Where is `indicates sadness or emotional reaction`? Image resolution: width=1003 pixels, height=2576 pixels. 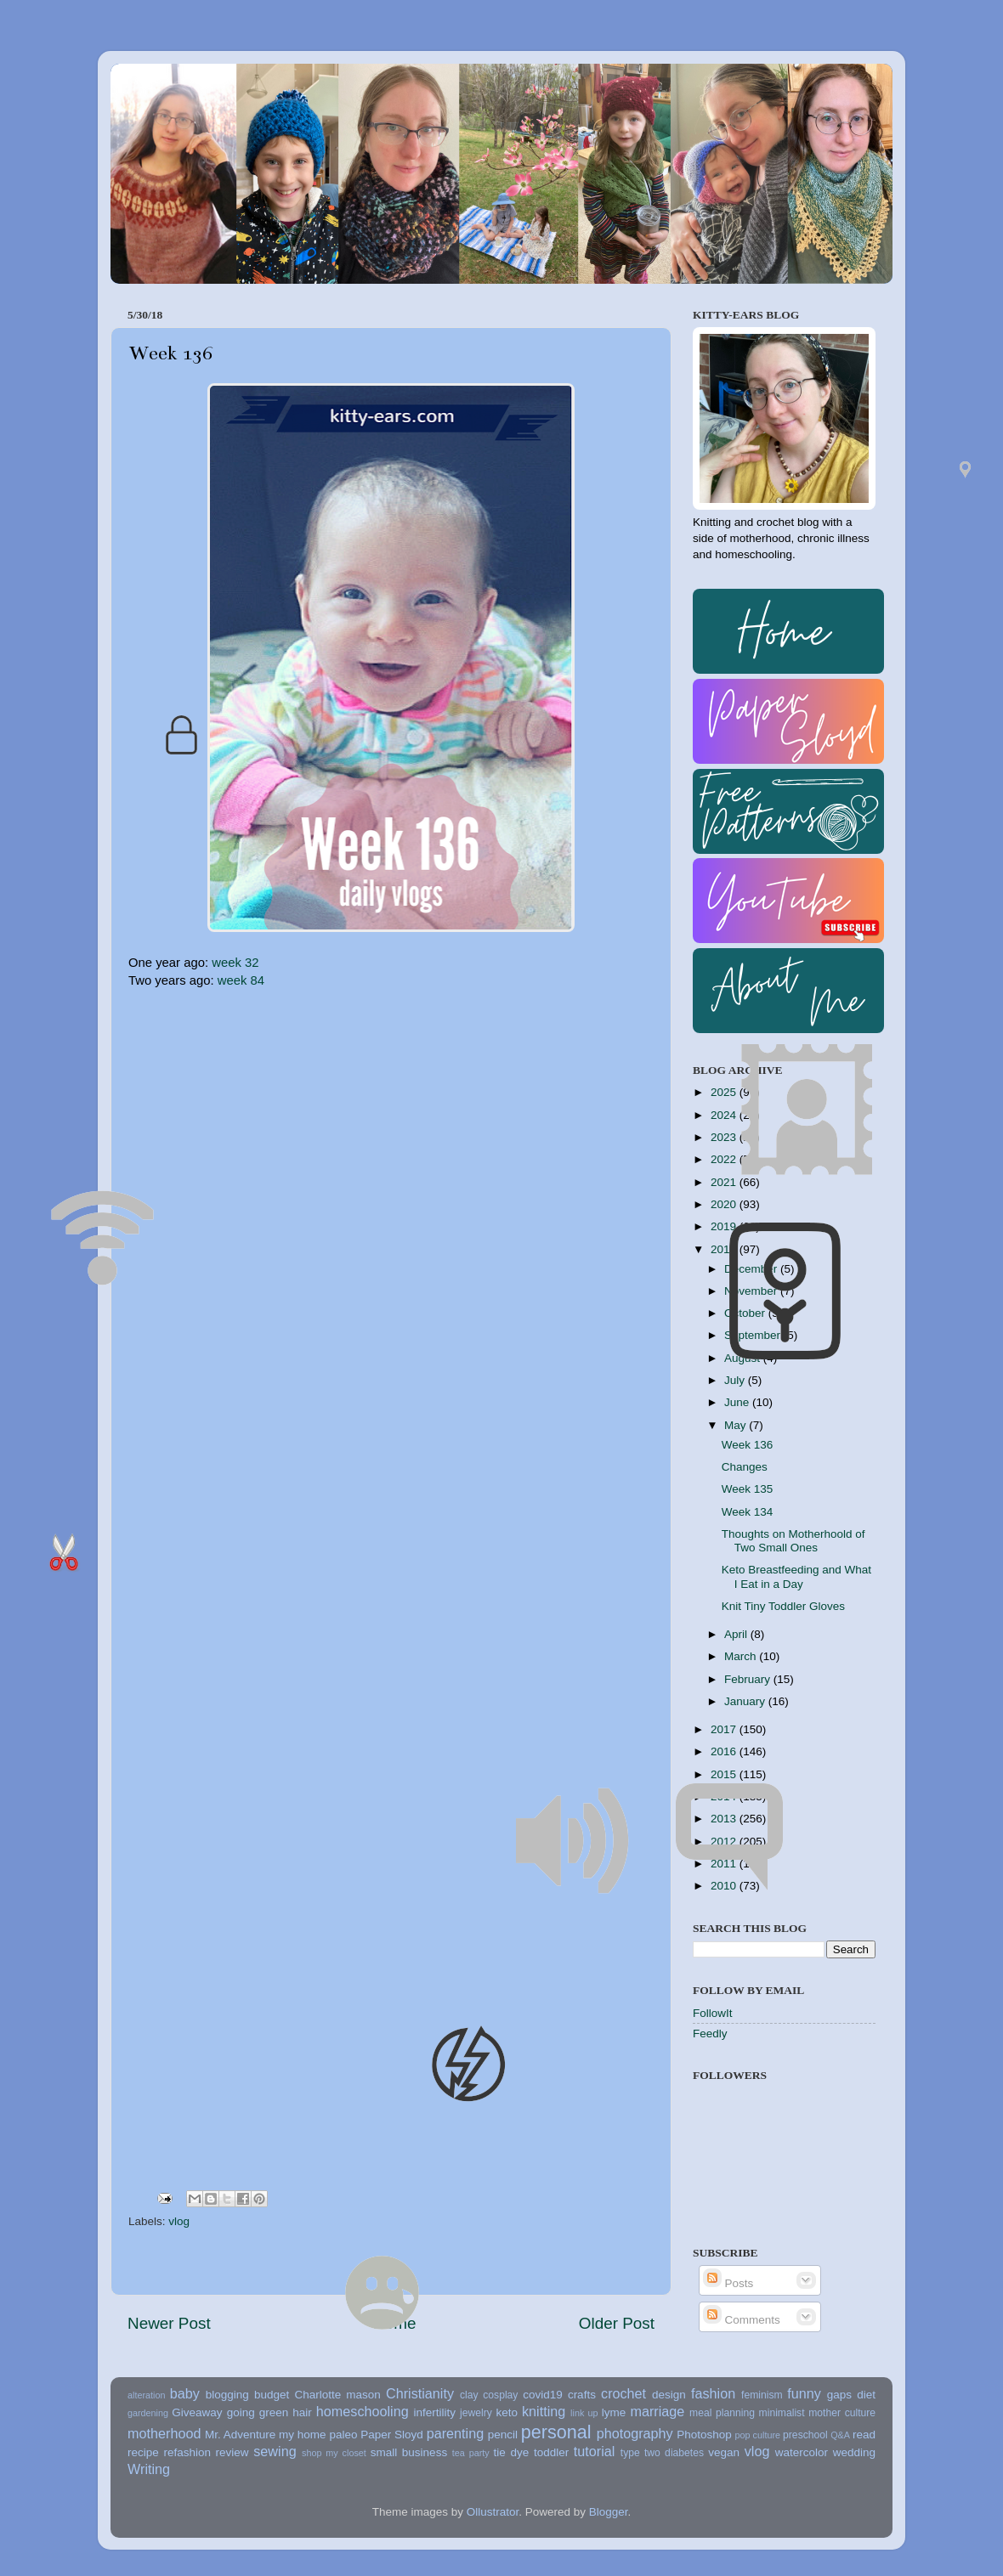 indicates sadness or emotional reaction is located at coordinates (382, 2292).